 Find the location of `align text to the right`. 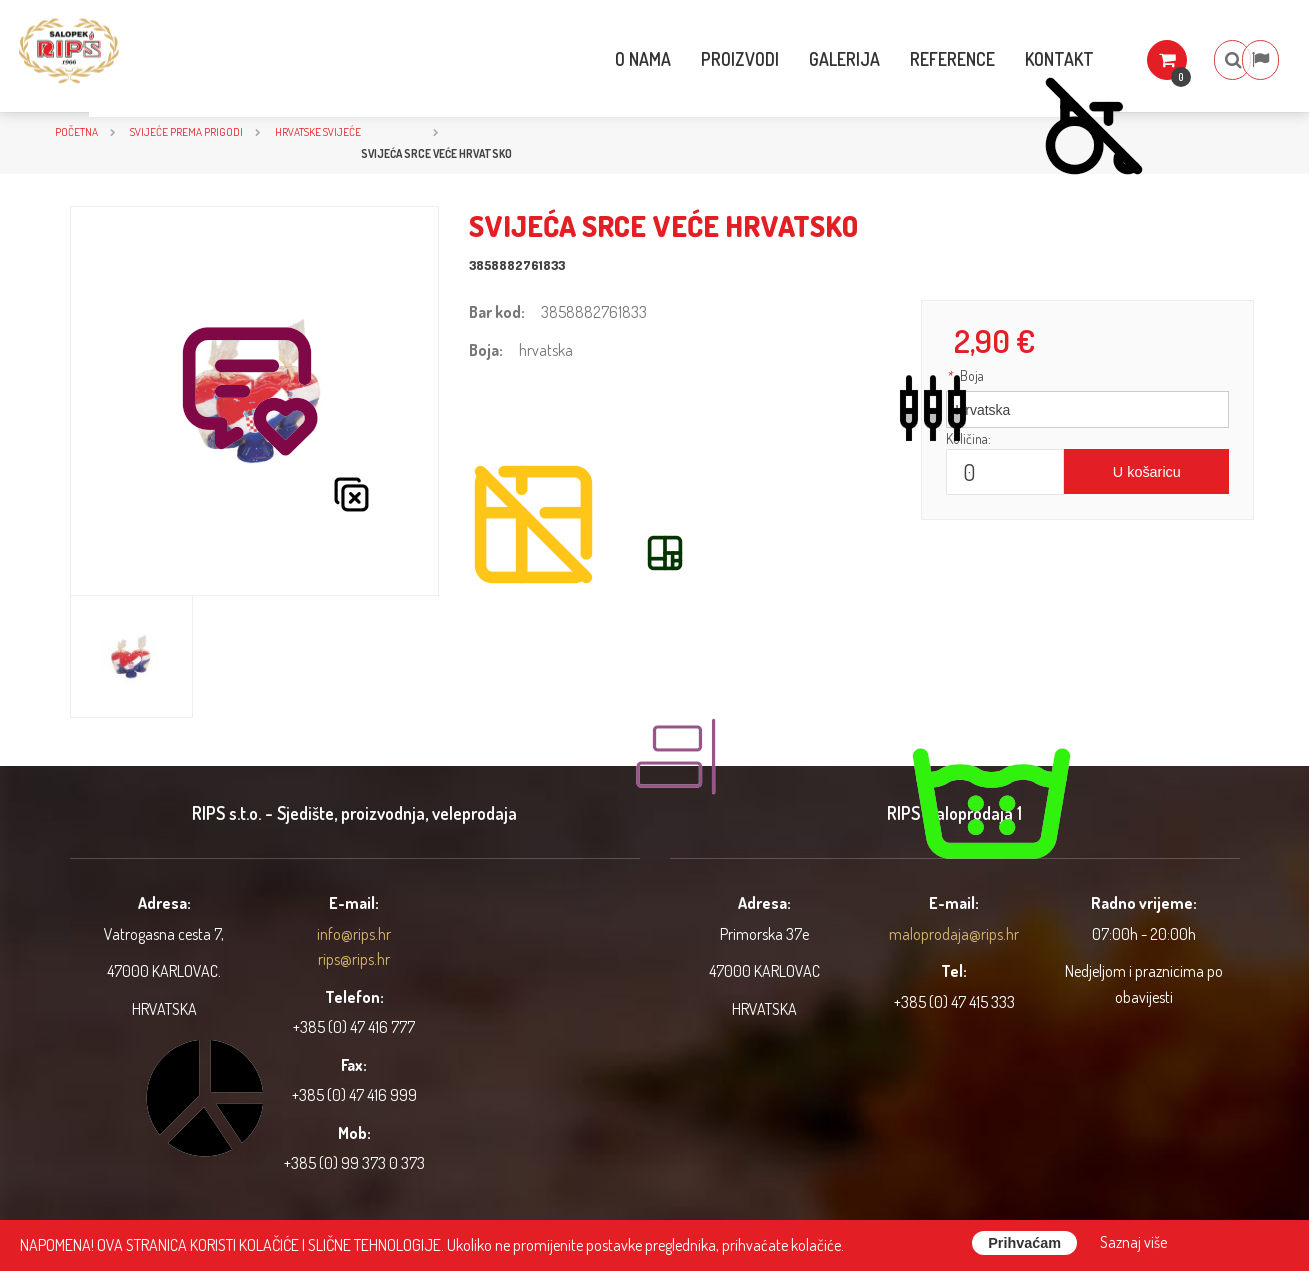

align text to the right is located at coordinates (677, 756).